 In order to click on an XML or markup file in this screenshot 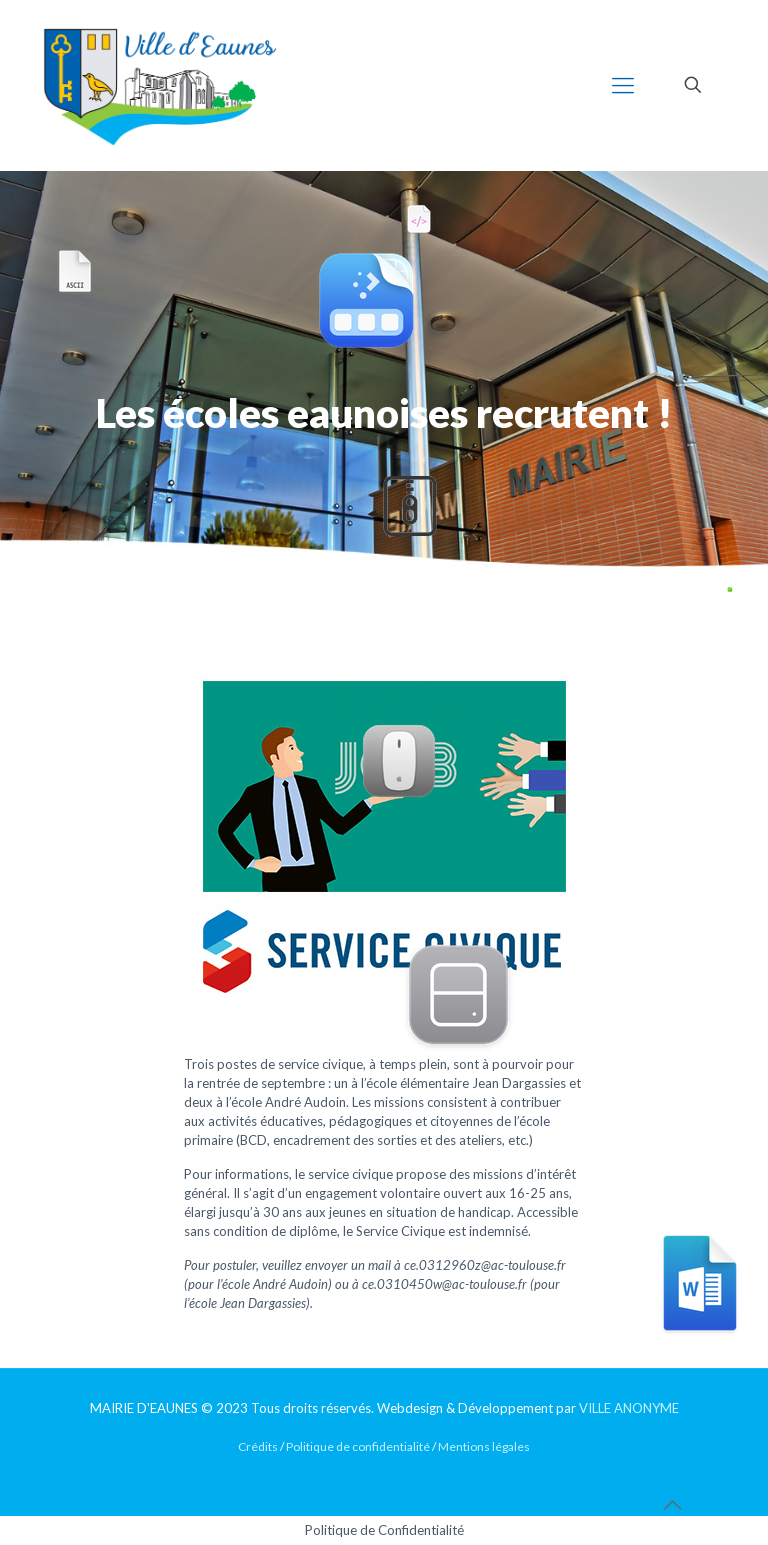, I will do `click(419, 219)`.